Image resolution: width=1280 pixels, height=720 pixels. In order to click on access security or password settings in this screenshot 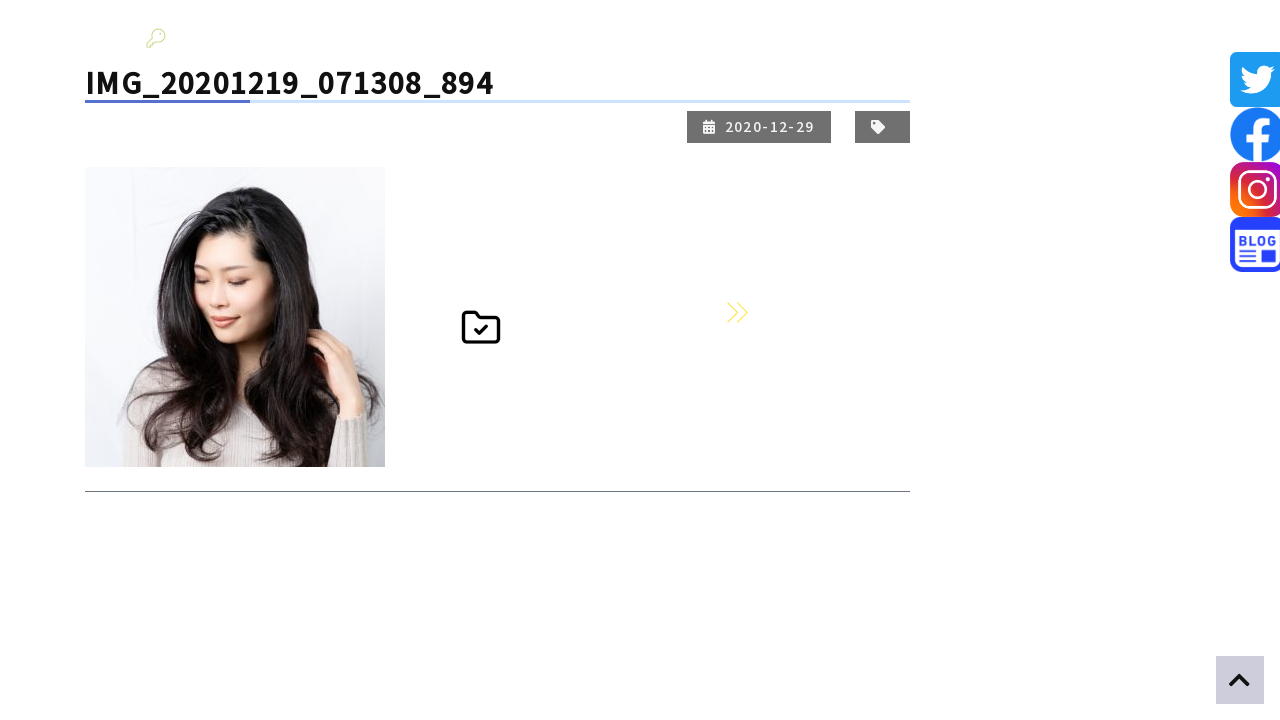, I will do `click(155, 38)`.